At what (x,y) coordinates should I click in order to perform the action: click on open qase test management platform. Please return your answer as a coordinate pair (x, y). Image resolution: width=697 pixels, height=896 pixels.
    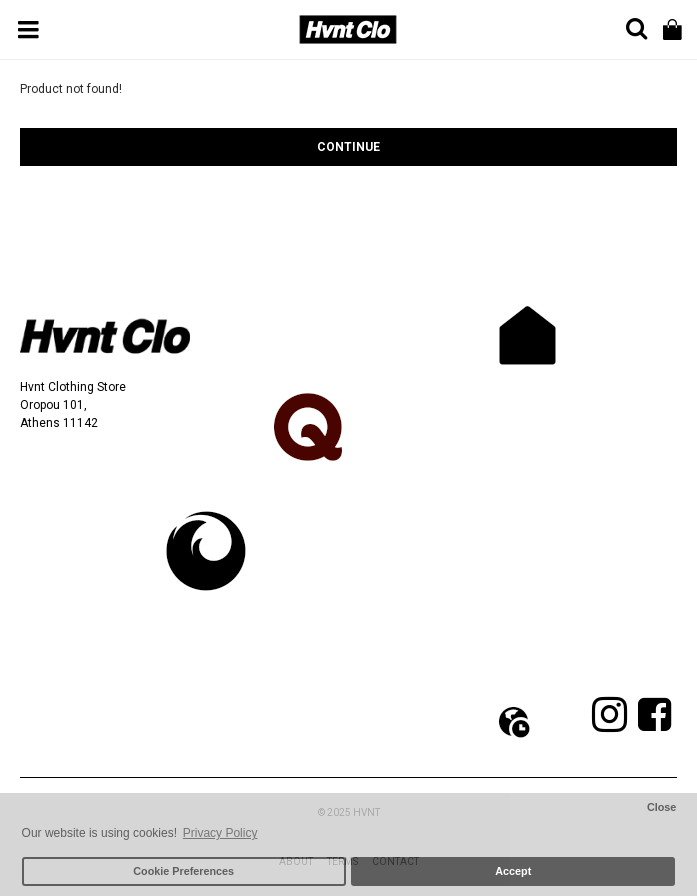
    Looking at the image, I should click on (308, 427).